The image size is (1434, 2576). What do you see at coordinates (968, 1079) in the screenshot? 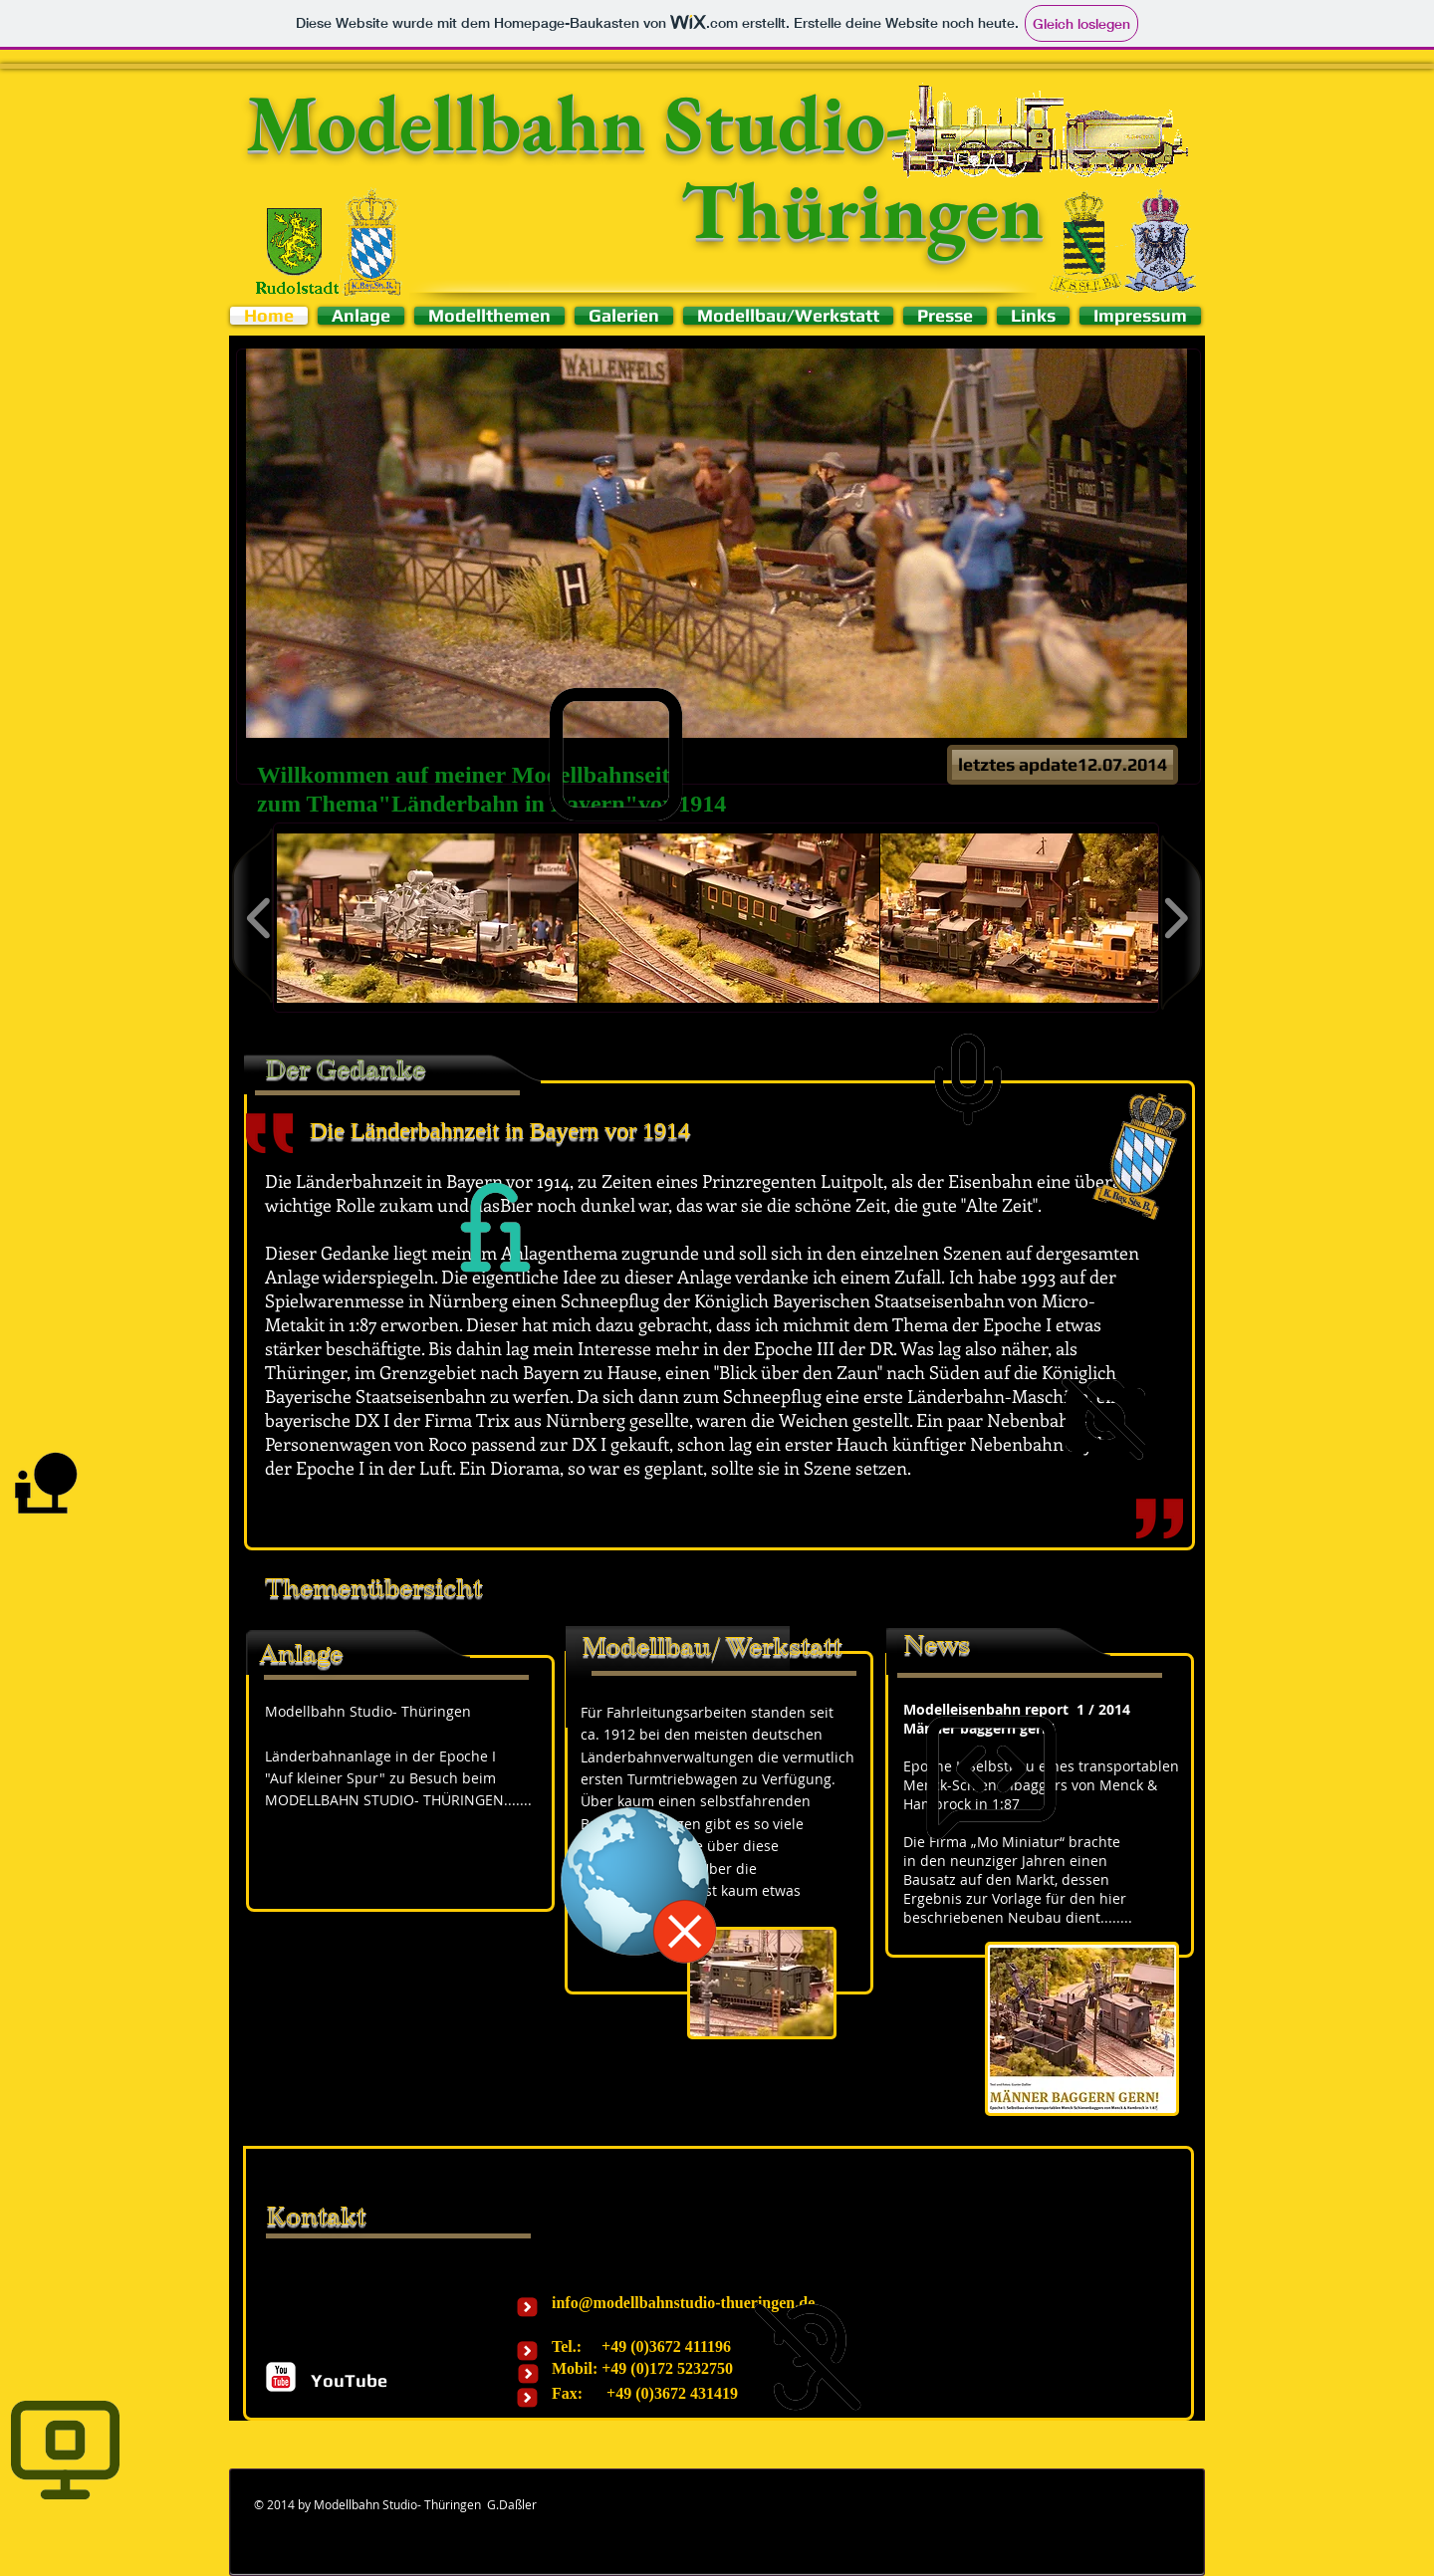
I see `tap to start voice input` at bounding box center [968, 1079].